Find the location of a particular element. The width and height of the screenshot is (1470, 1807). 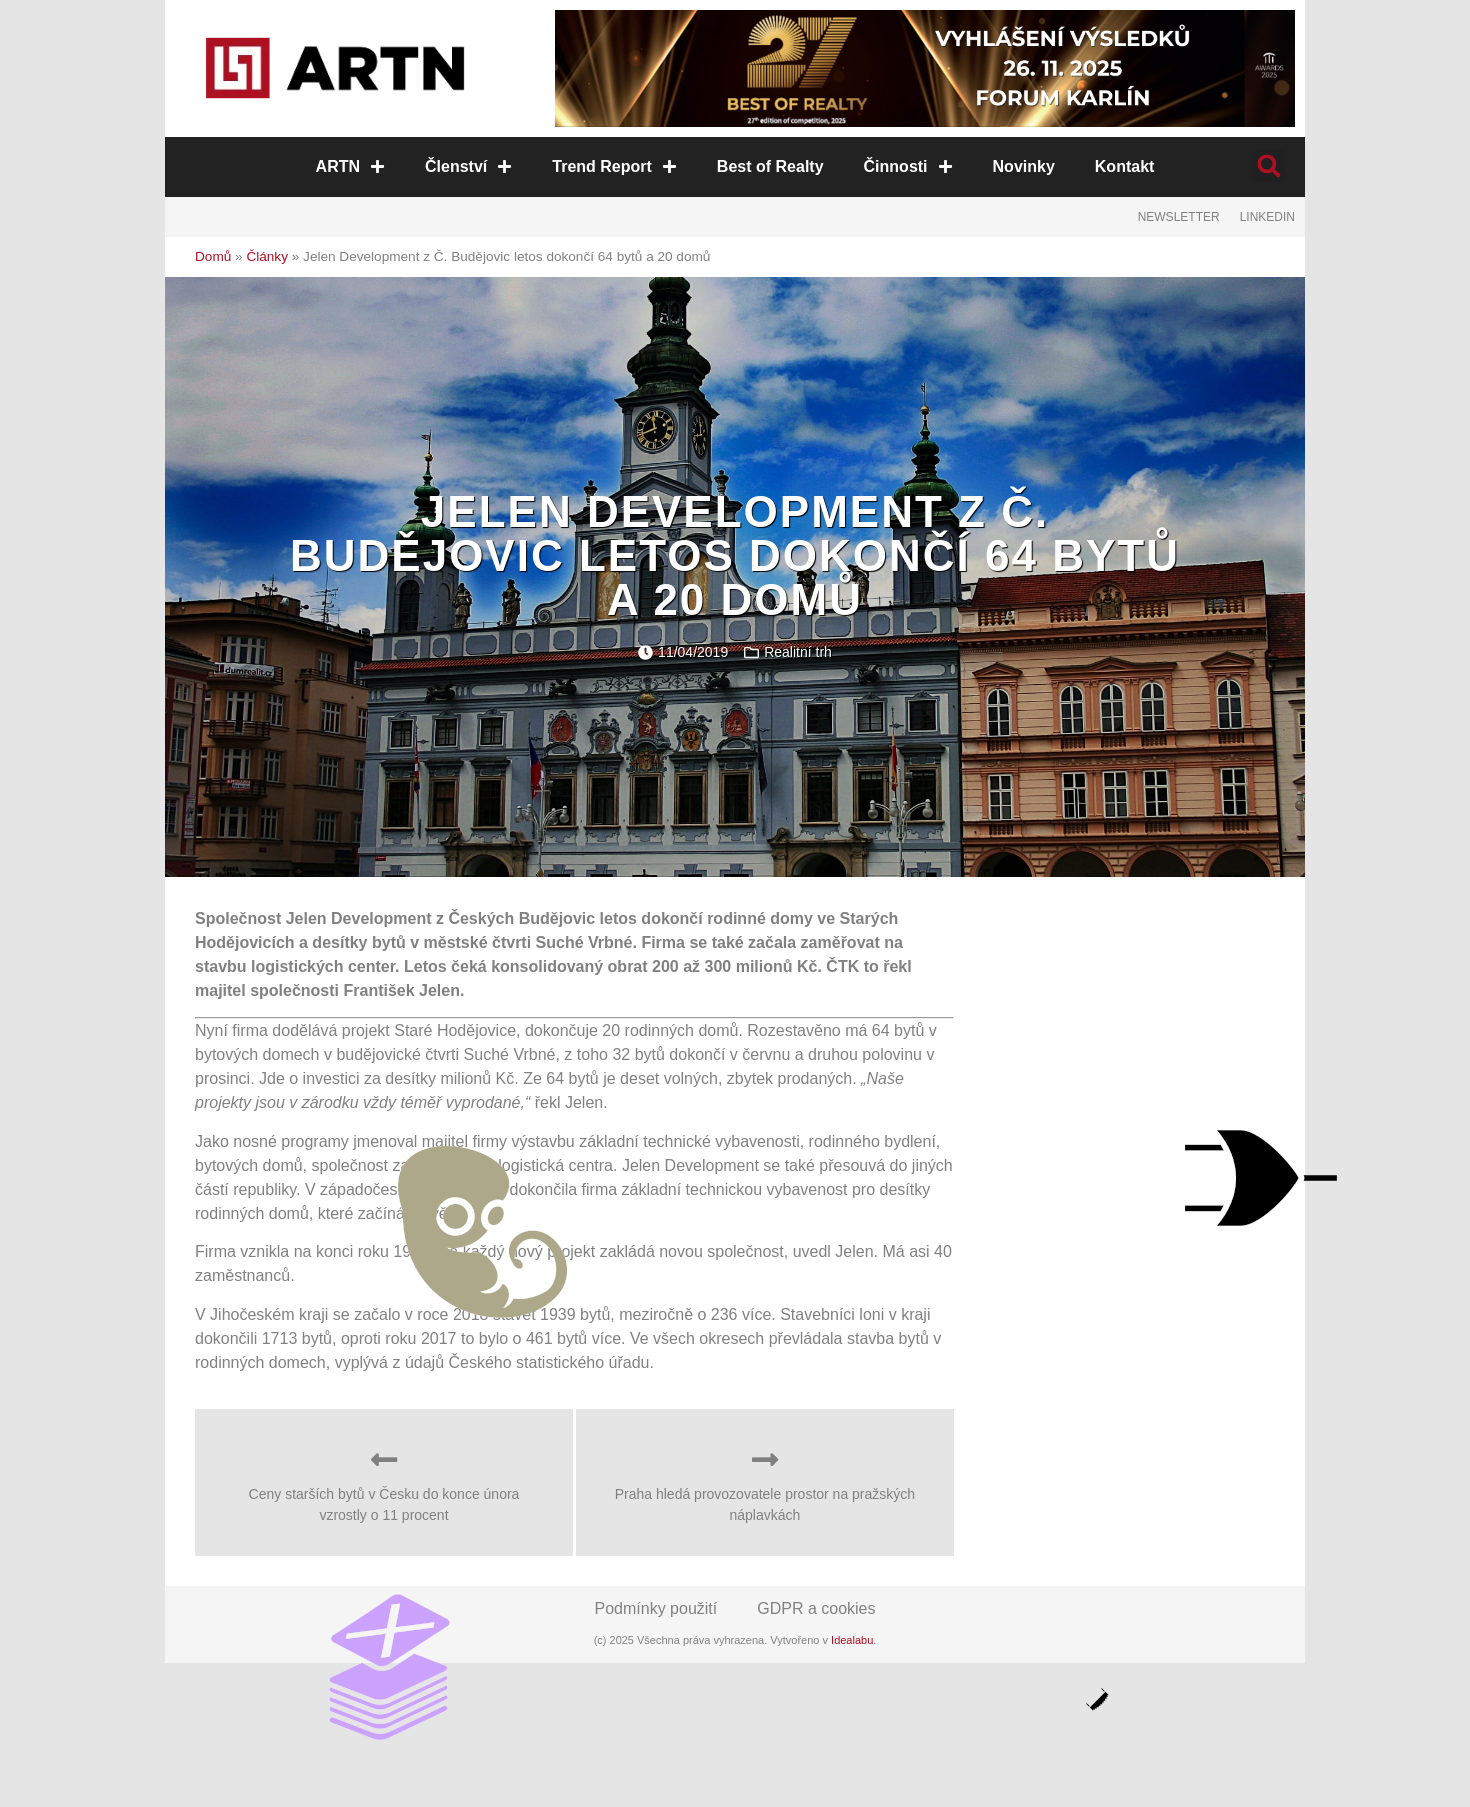

delete or remove a card from your deck is located at coordinates (389, 1659).